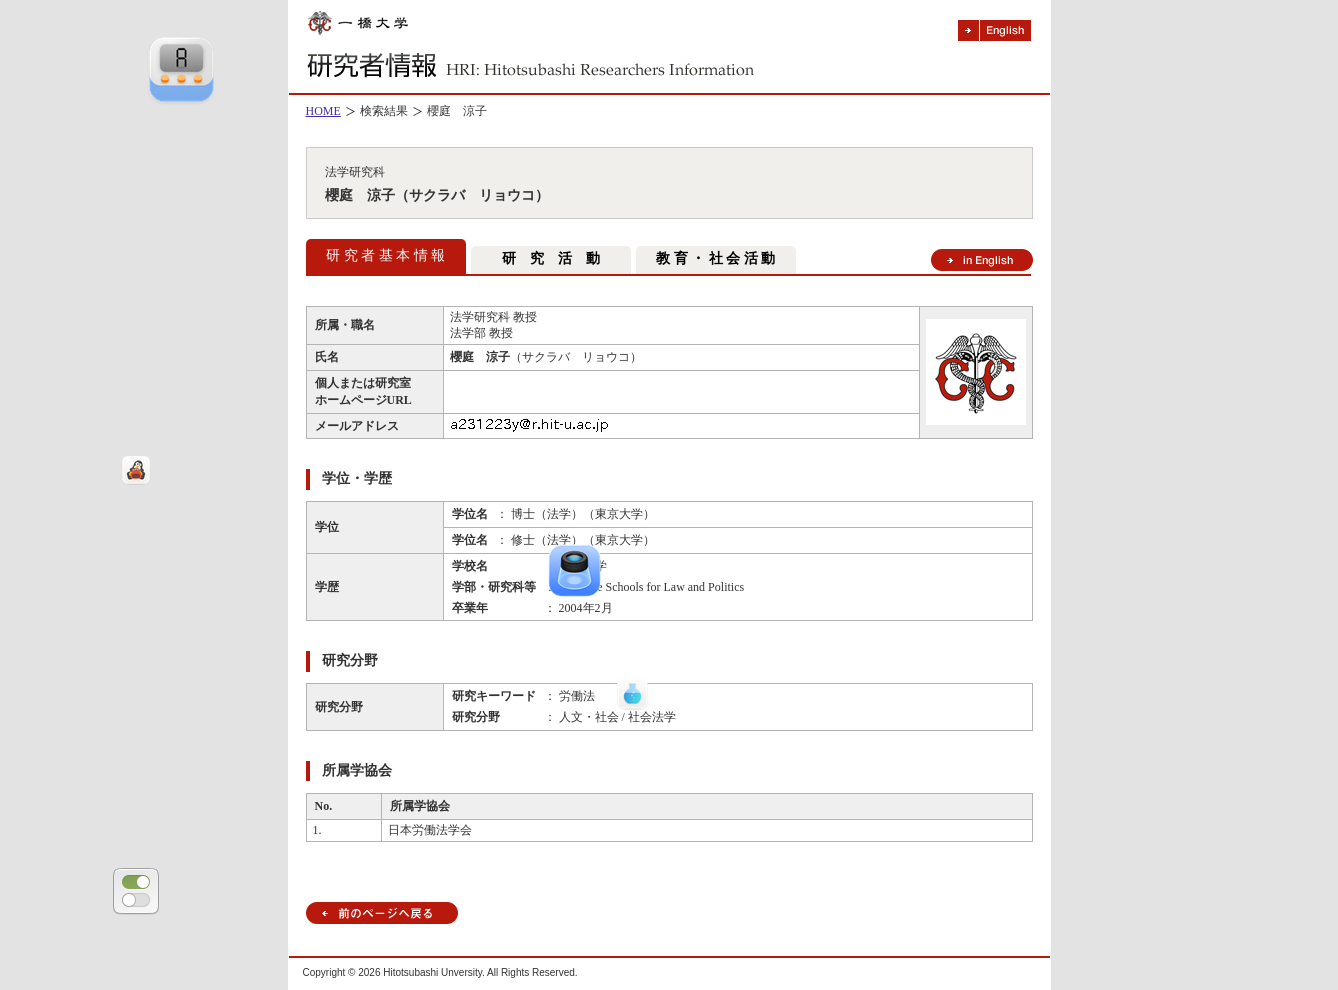 This screenshot has width=1338, height=990. I want to click on launch supertuxkart racing game, so click(136, 470).